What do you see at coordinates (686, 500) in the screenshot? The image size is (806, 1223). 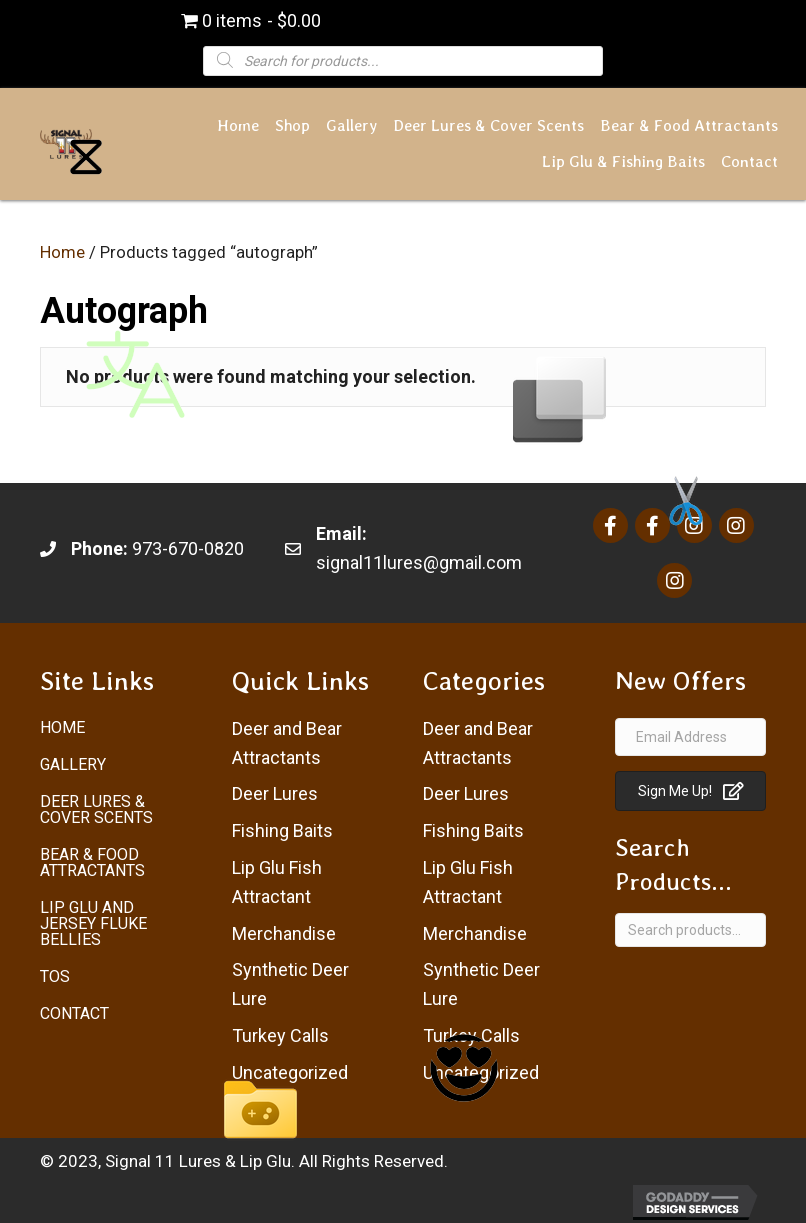 I see `cut selected content to clipboard` at bounding box center [686, 500].